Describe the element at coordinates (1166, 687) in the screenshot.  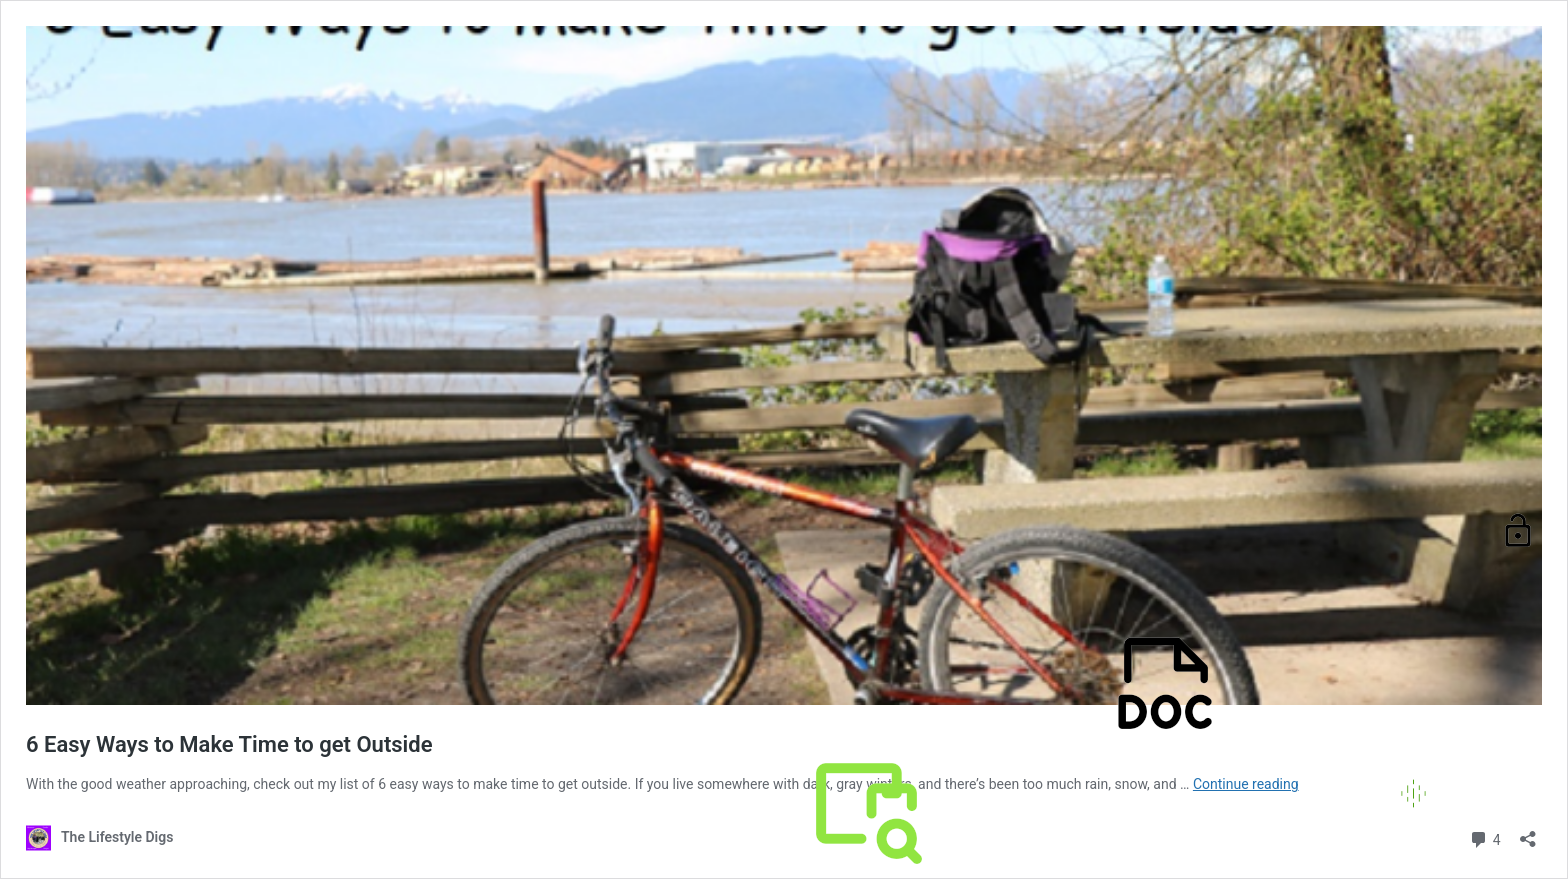
I see `open a document file` at that location.